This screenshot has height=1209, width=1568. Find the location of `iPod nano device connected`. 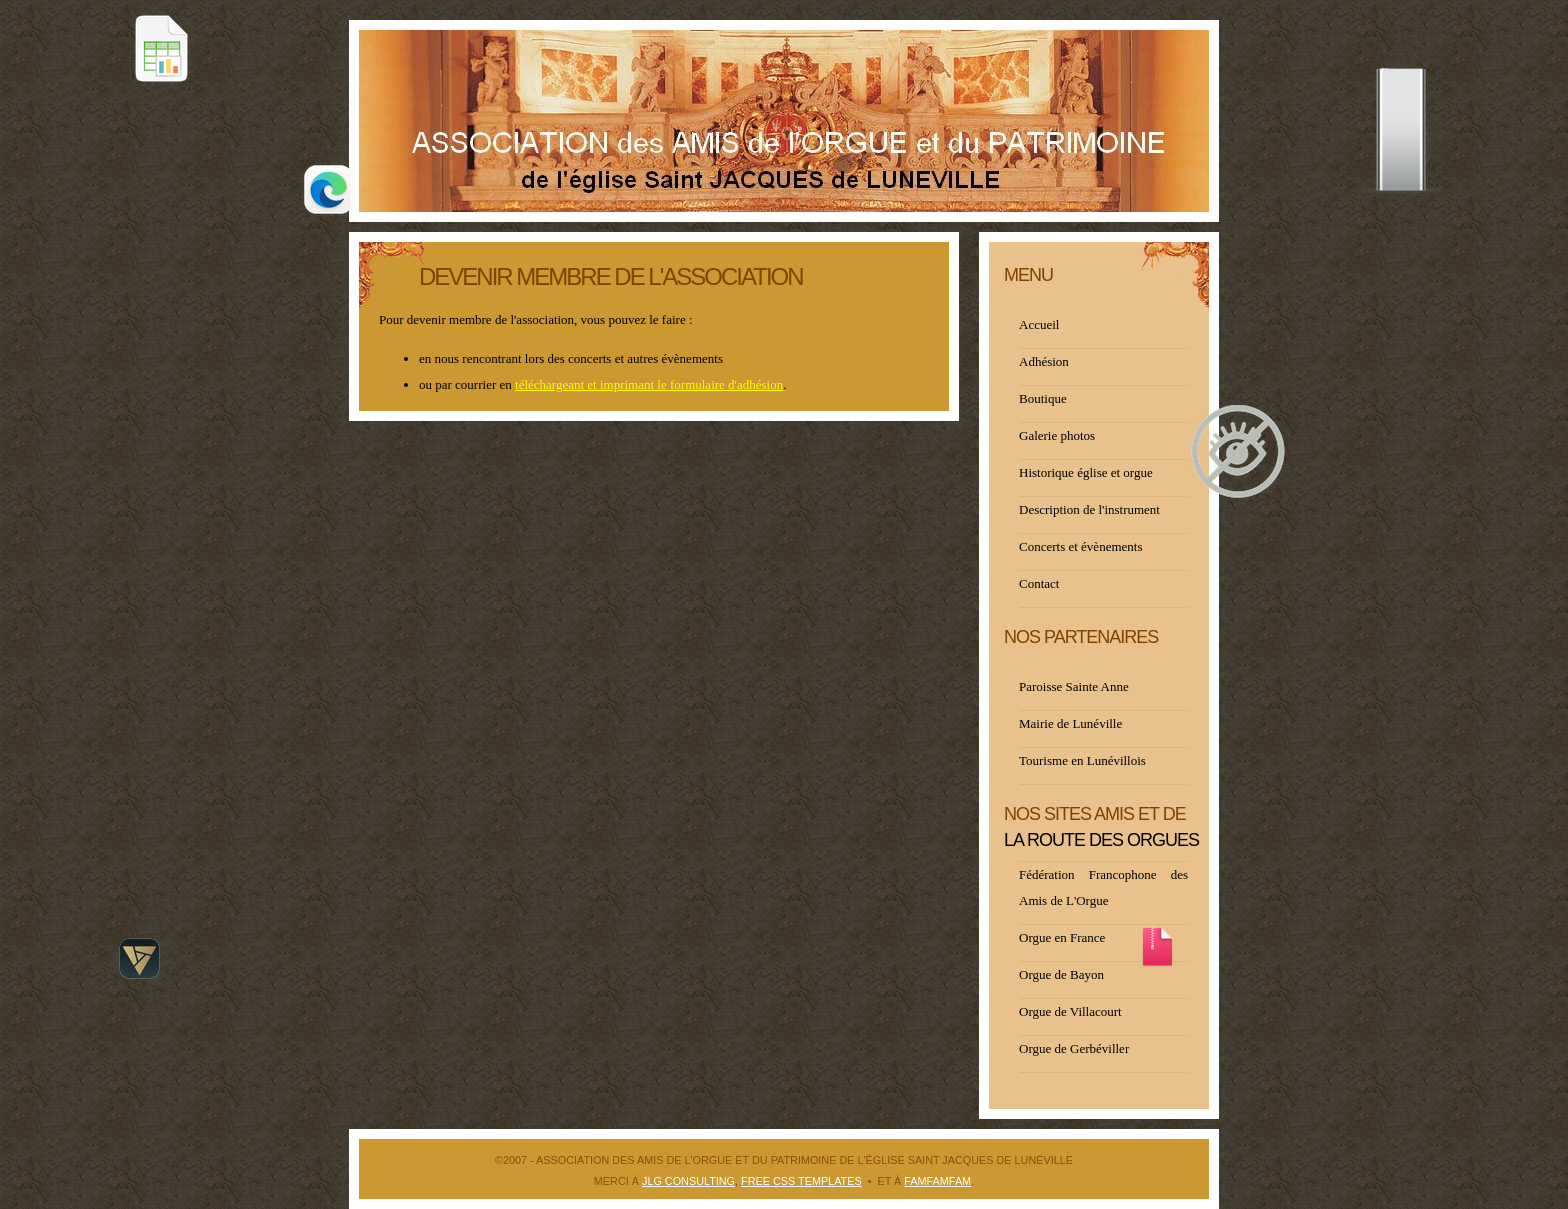

iPod nano device connected is located at coordinates (1401, 132).